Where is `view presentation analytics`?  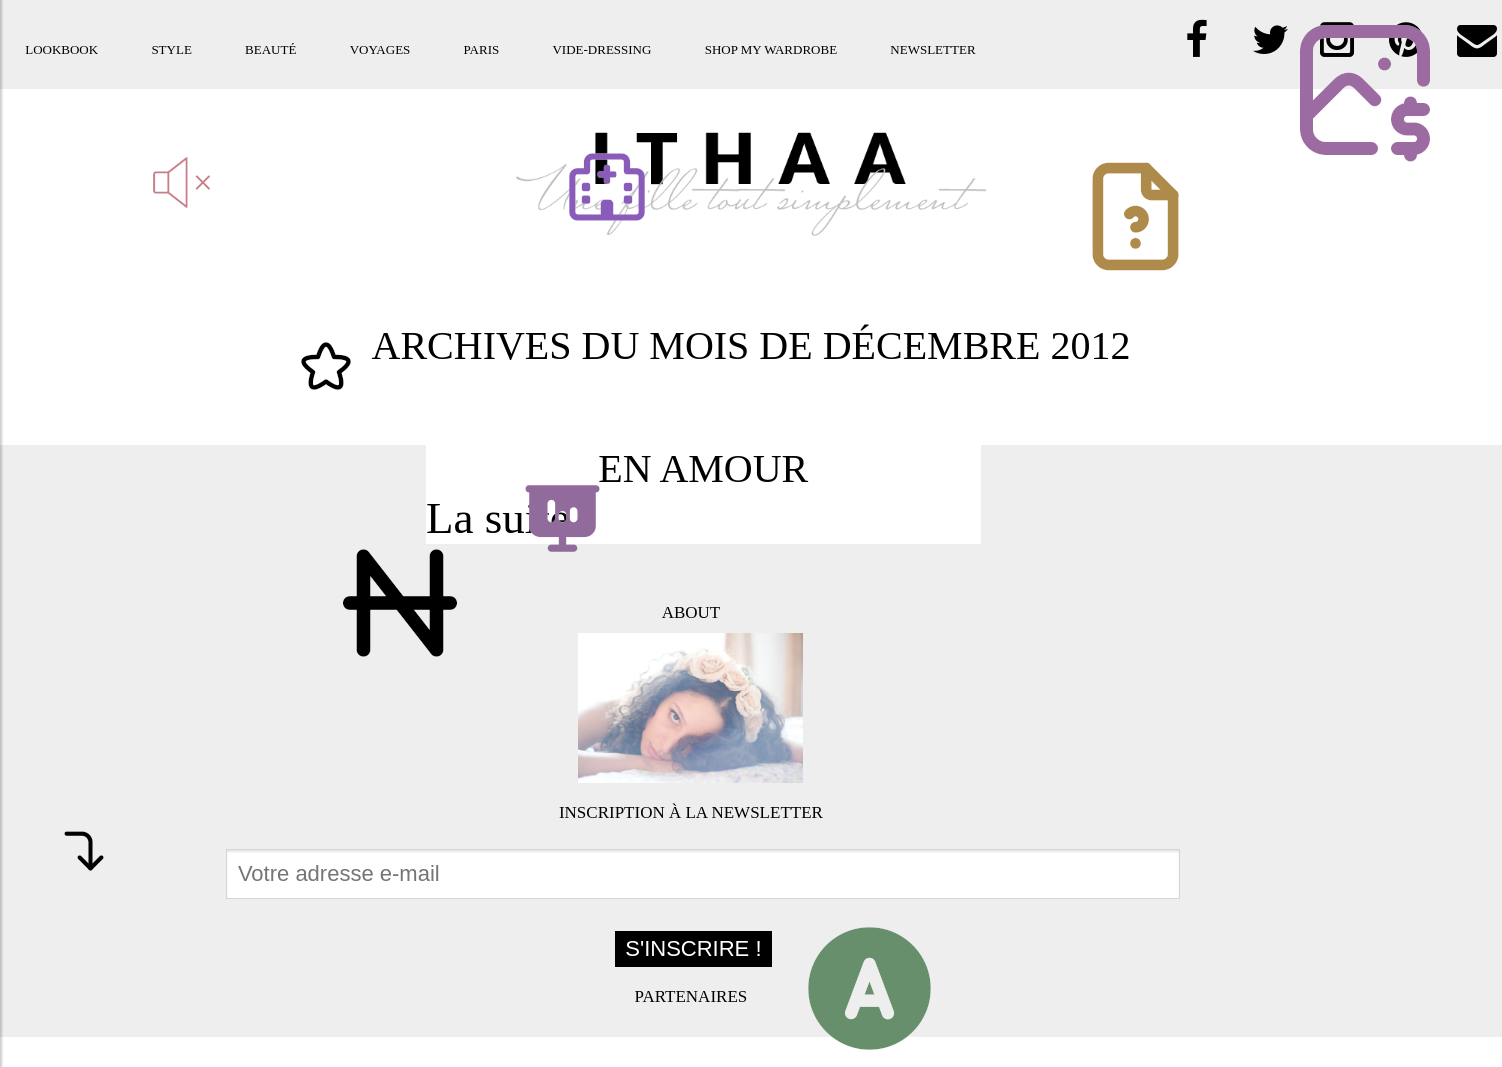 view presentation analytics is located at coordinates (562, 518).